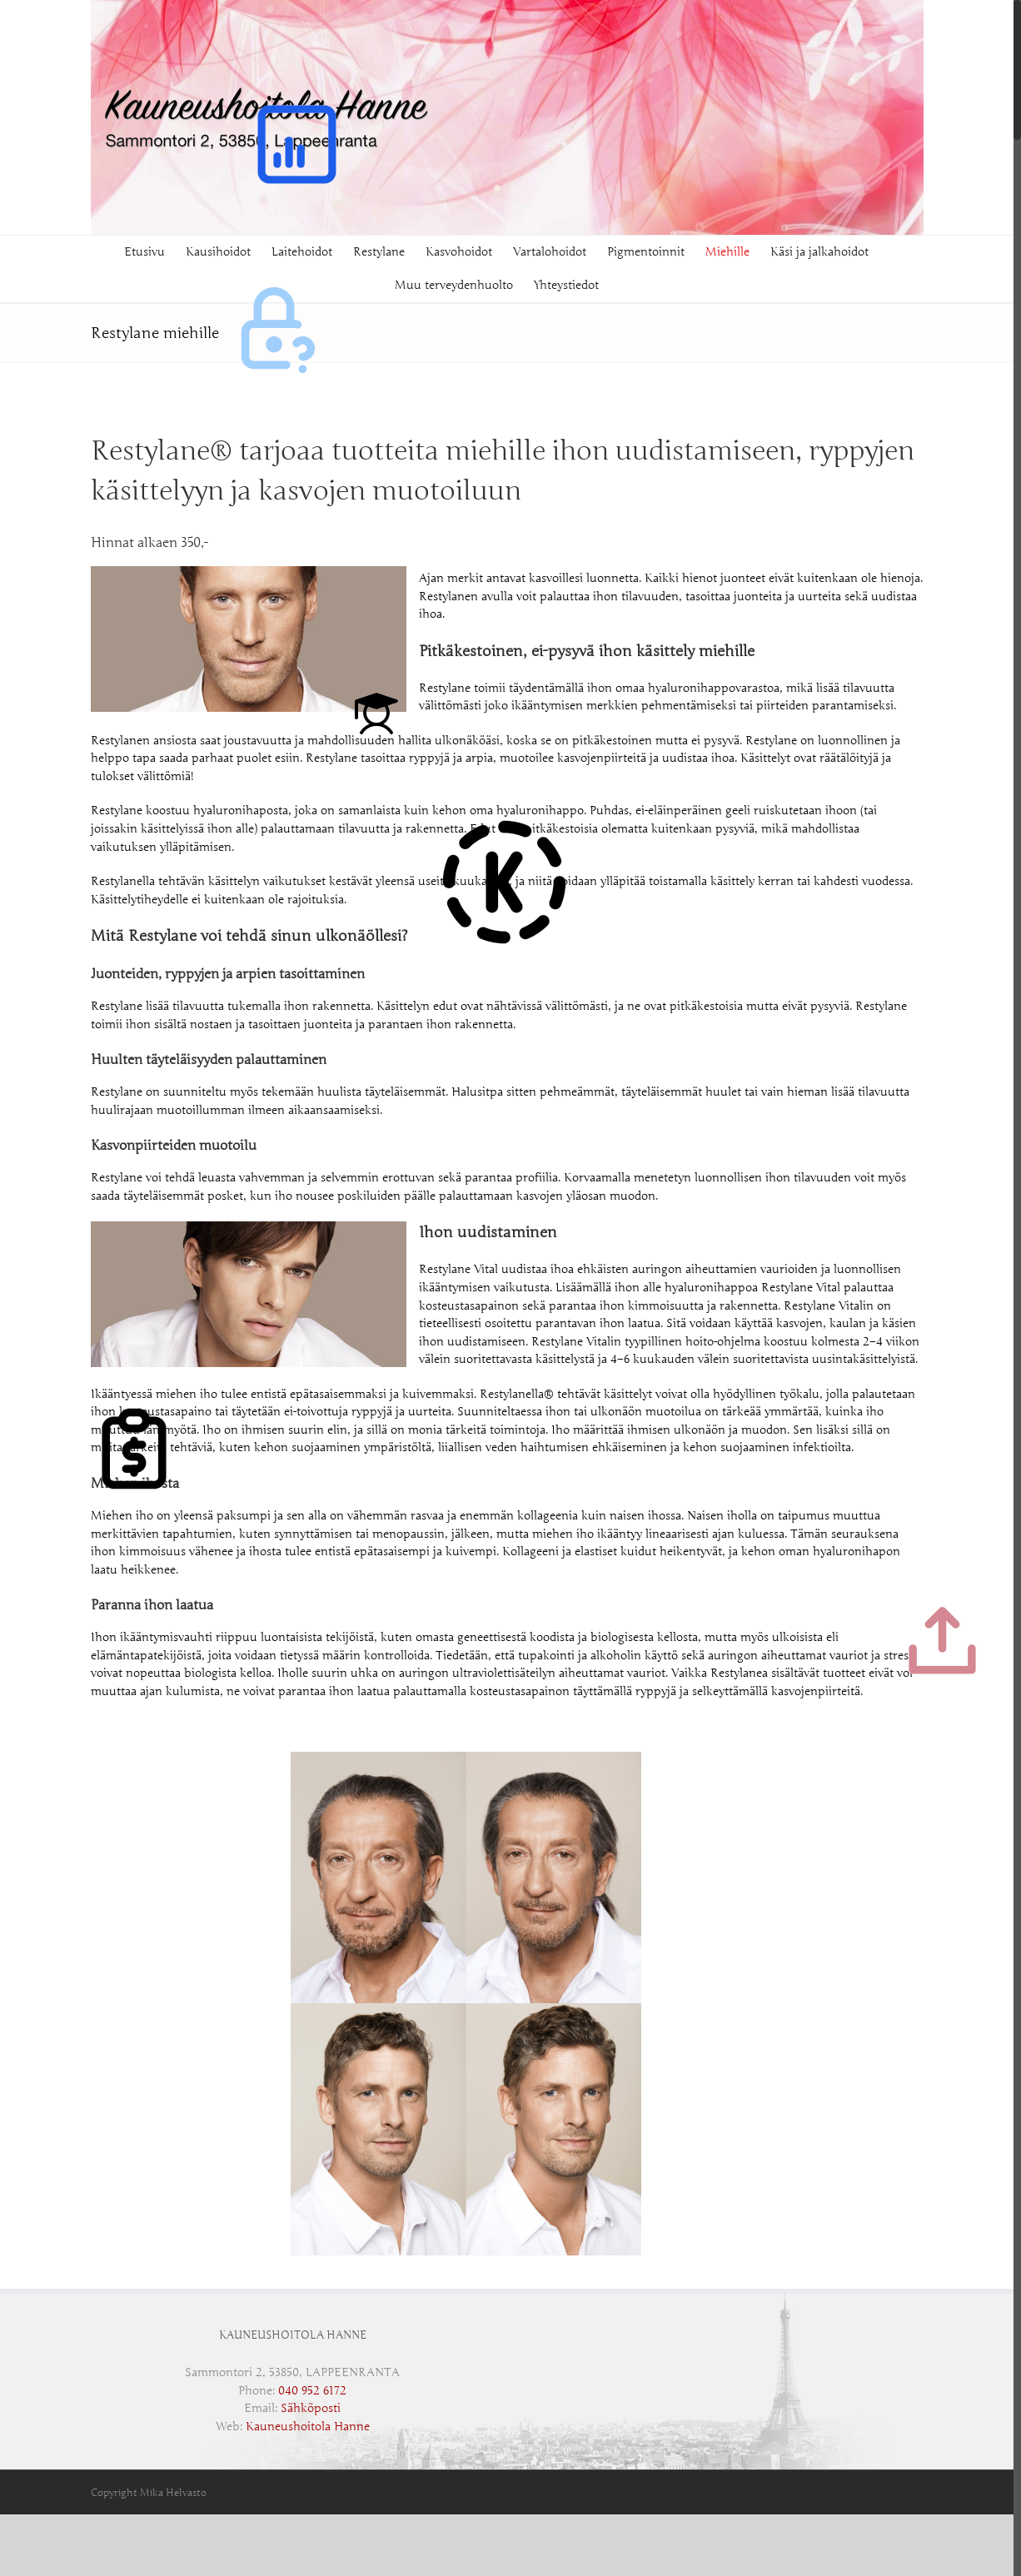  Describe the element at coordinates (296, 144) in the screenshot. I see `align content to bottom-left of container` at that location.